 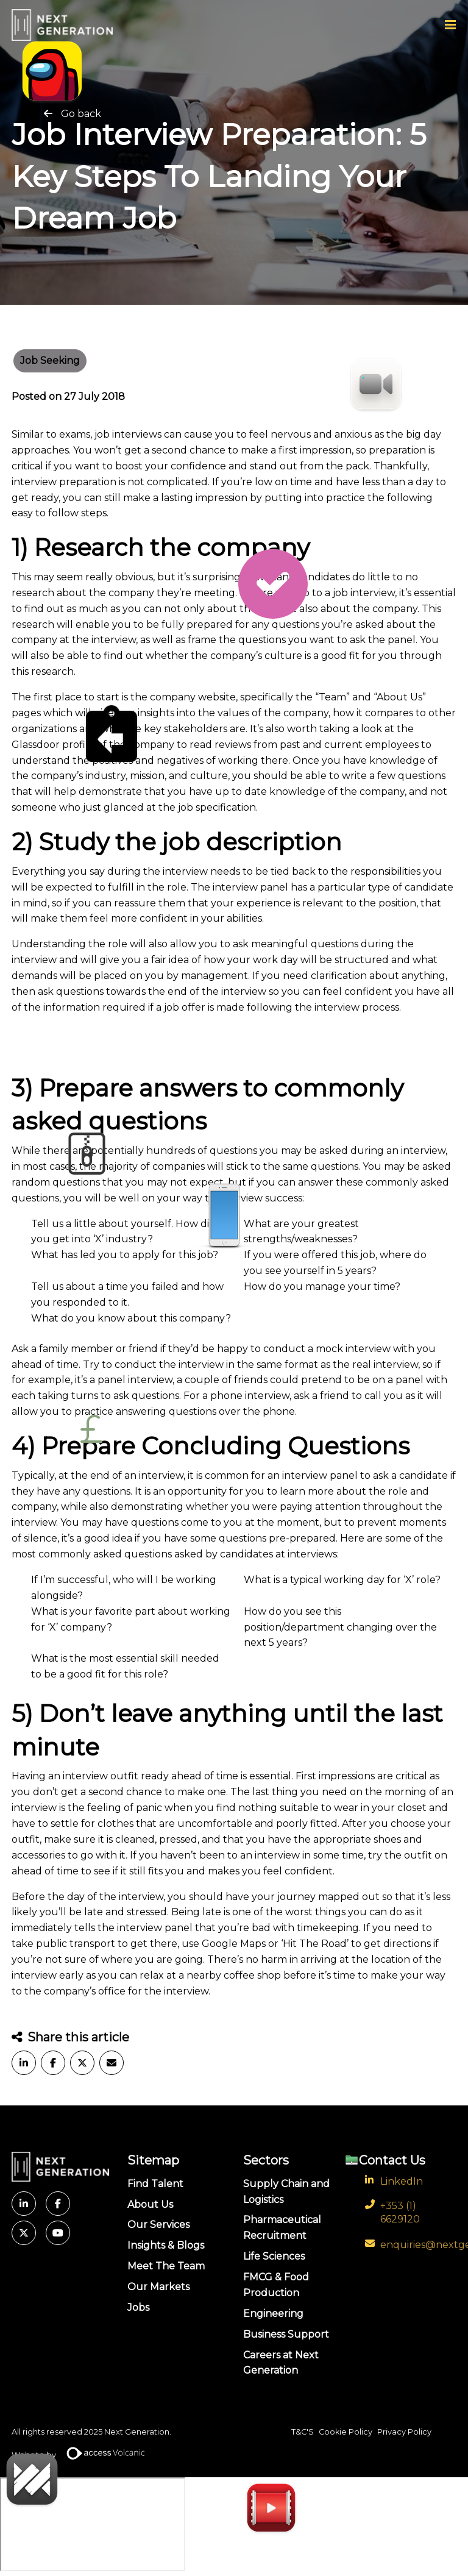 I want to click on launch Dota Underlords game, so click(x=32, y=2479).